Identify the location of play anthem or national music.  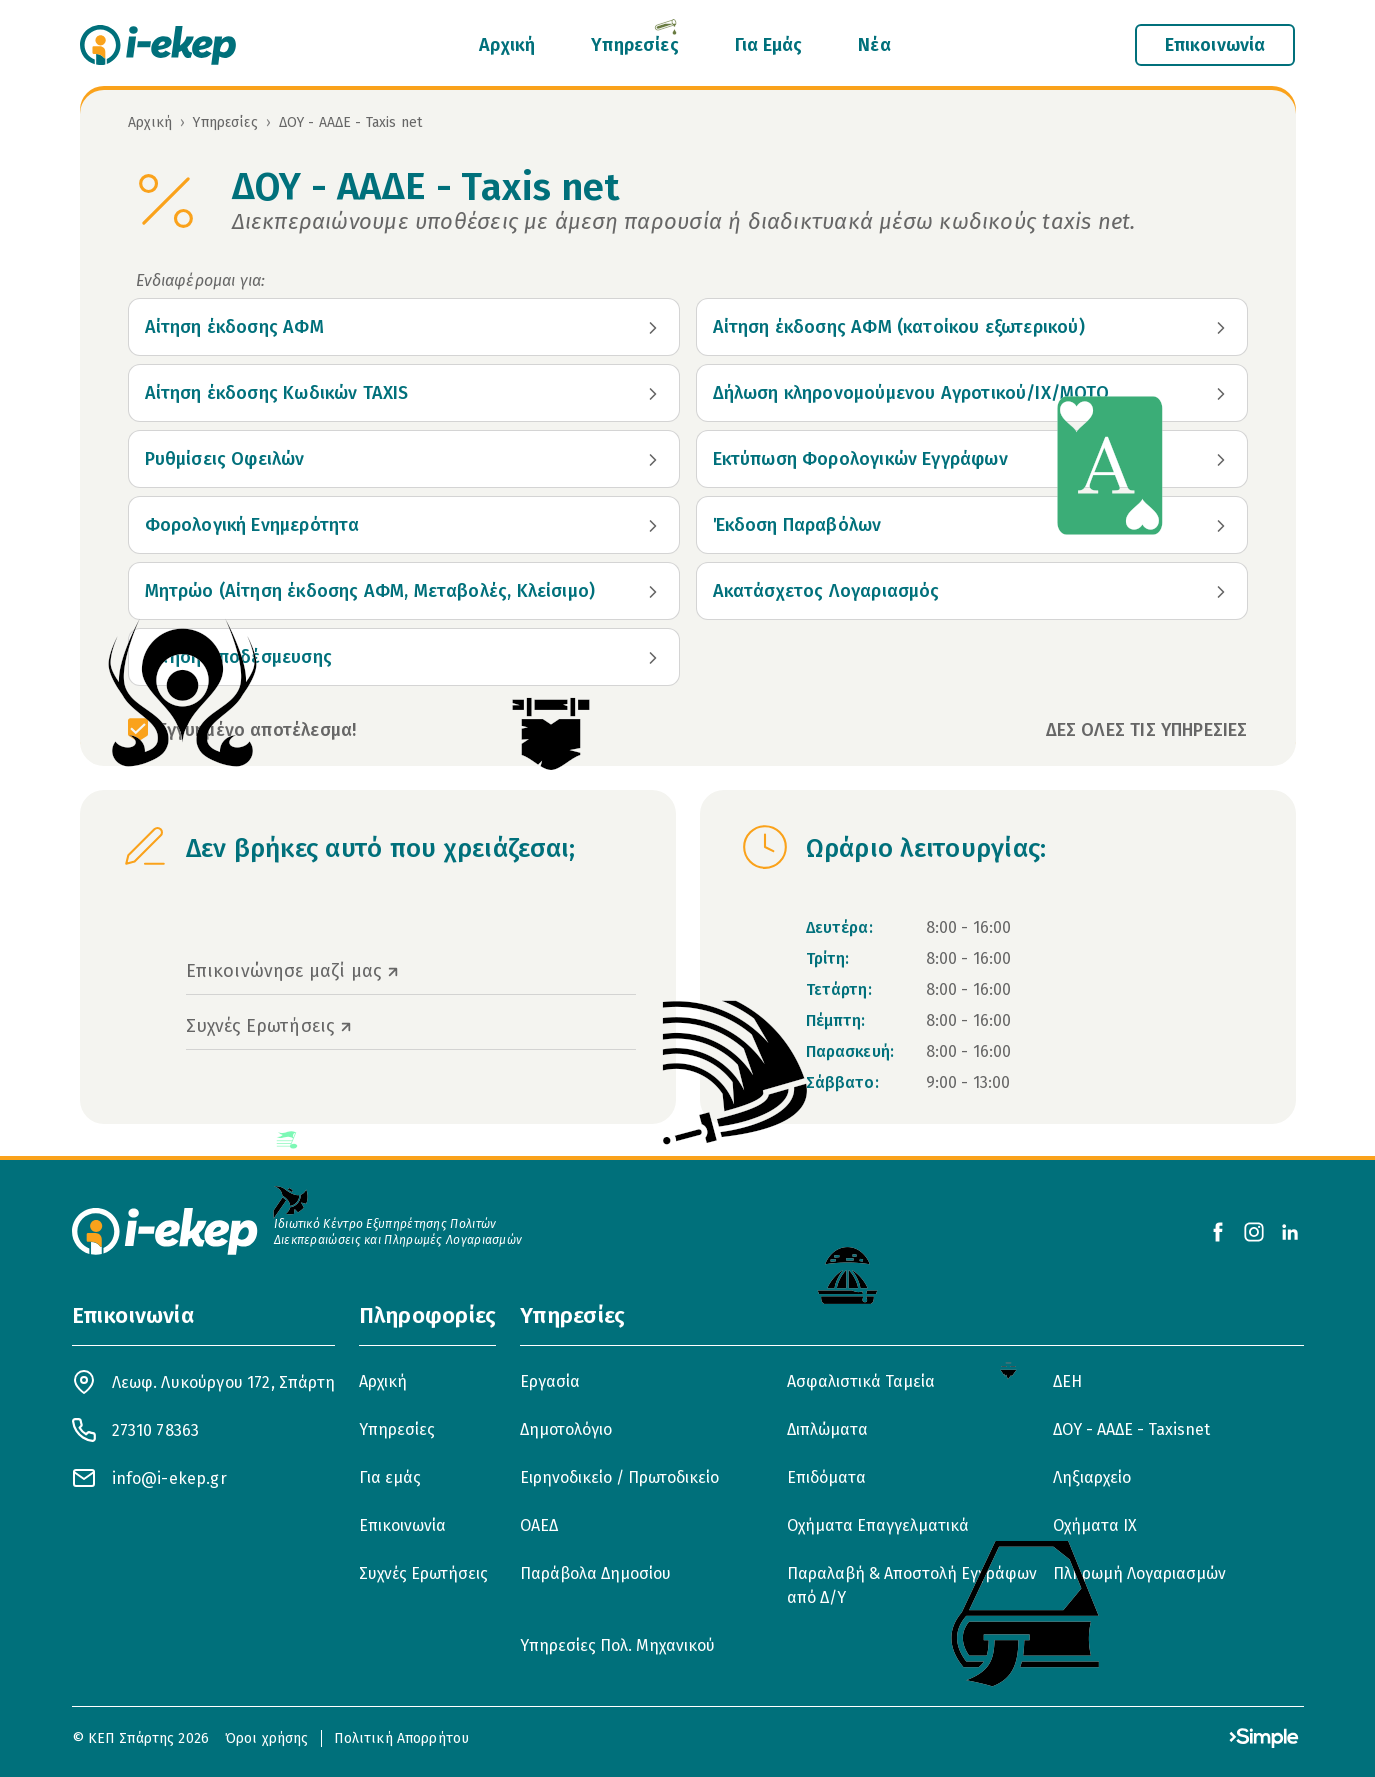
(287, 1140).